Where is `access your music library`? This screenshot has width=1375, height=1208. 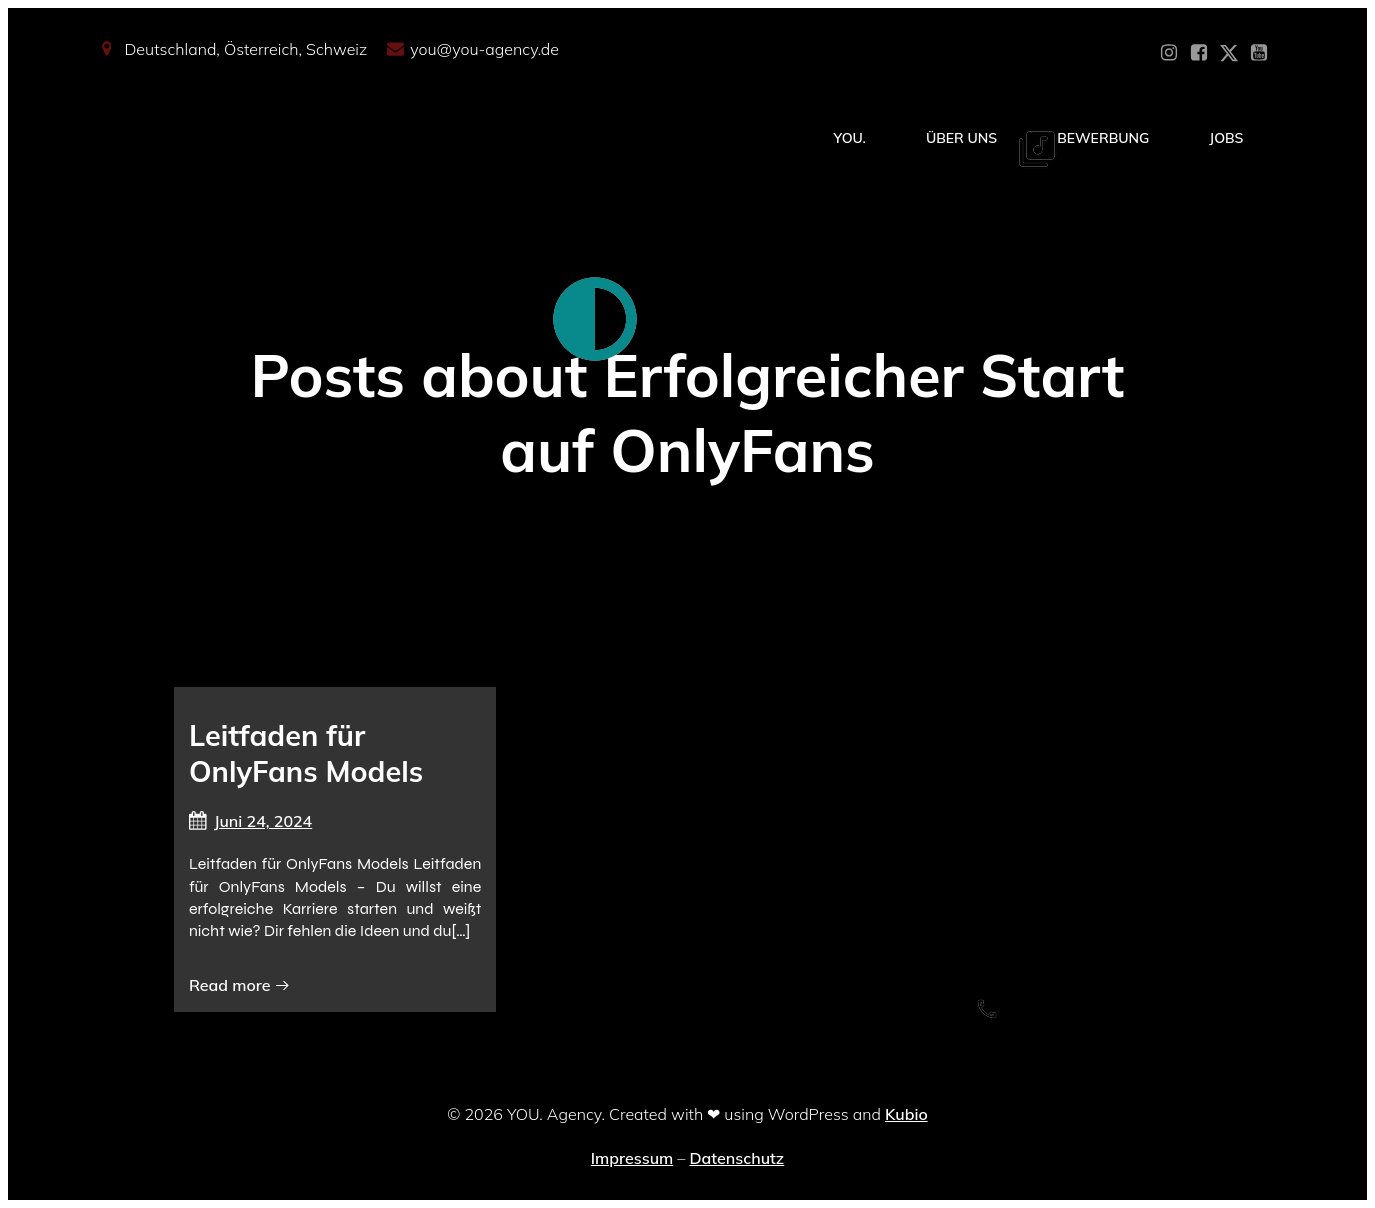
access your music library is located at coordinates (1037, 149).